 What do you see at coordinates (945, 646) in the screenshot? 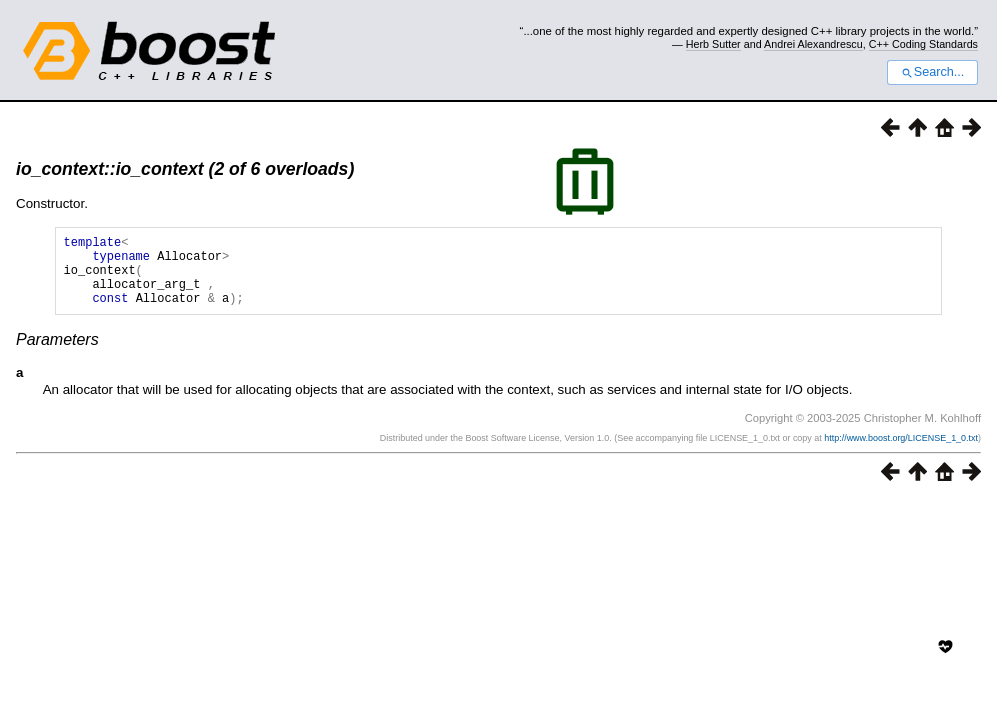
I see `view health or heart rate data` at bounding box center [945, 646].